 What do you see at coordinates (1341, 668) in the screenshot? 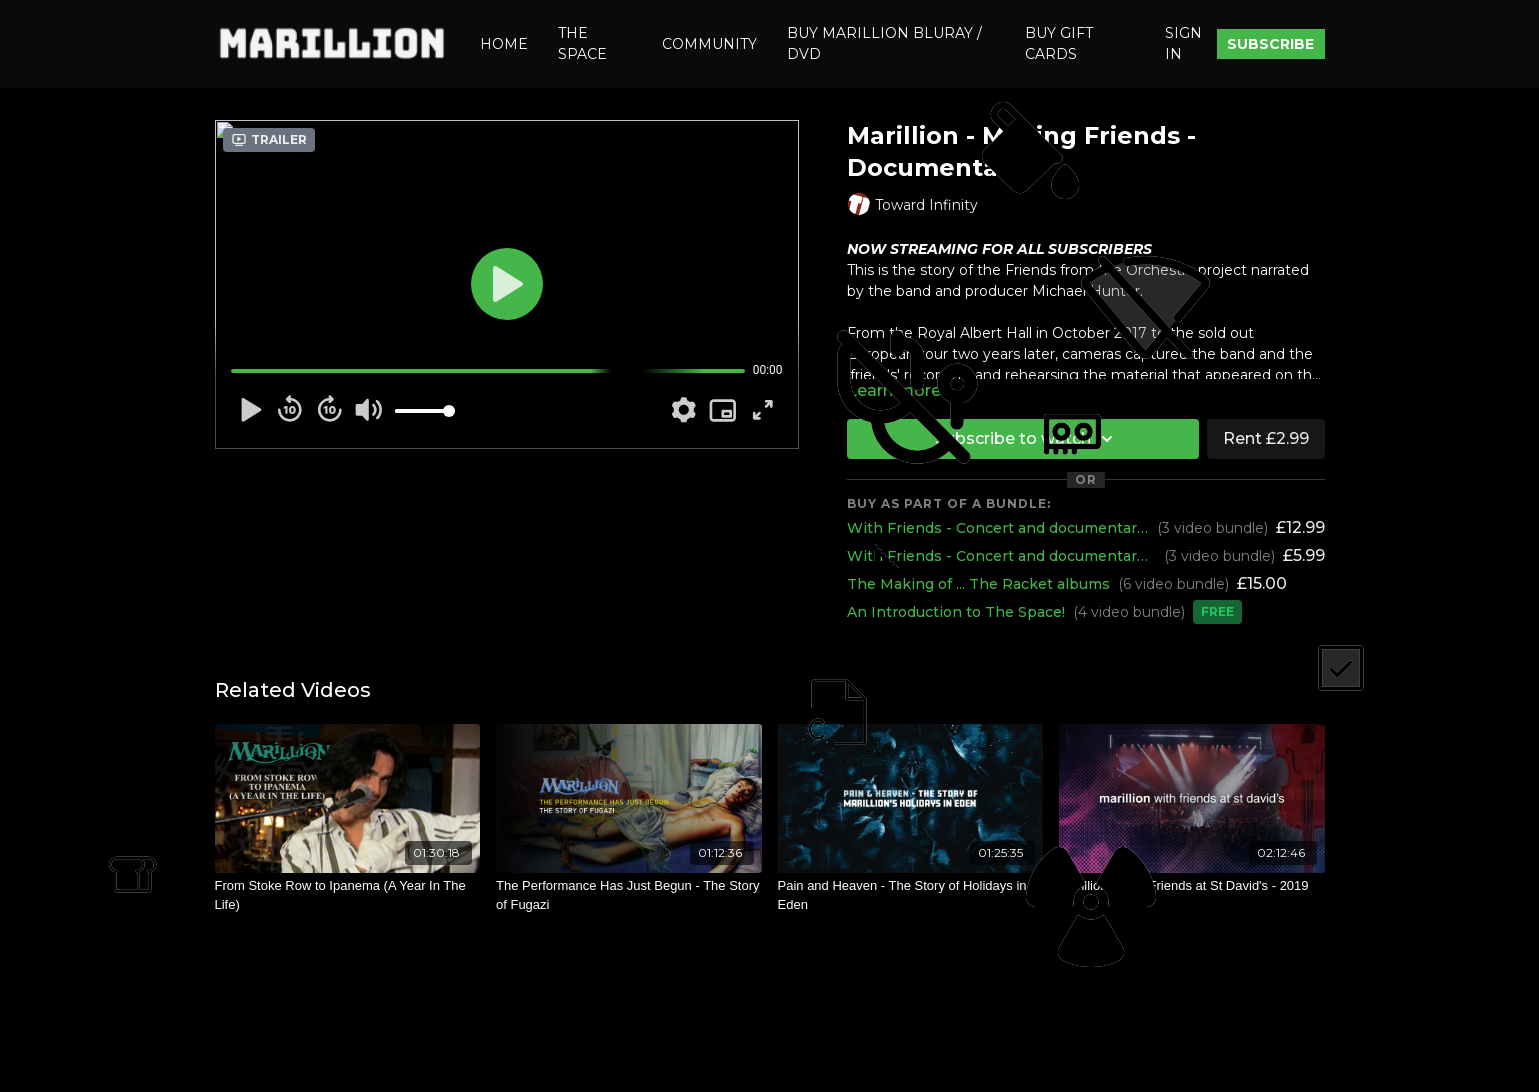
I see `mark task as complete` at bounding box center [1341, 668].